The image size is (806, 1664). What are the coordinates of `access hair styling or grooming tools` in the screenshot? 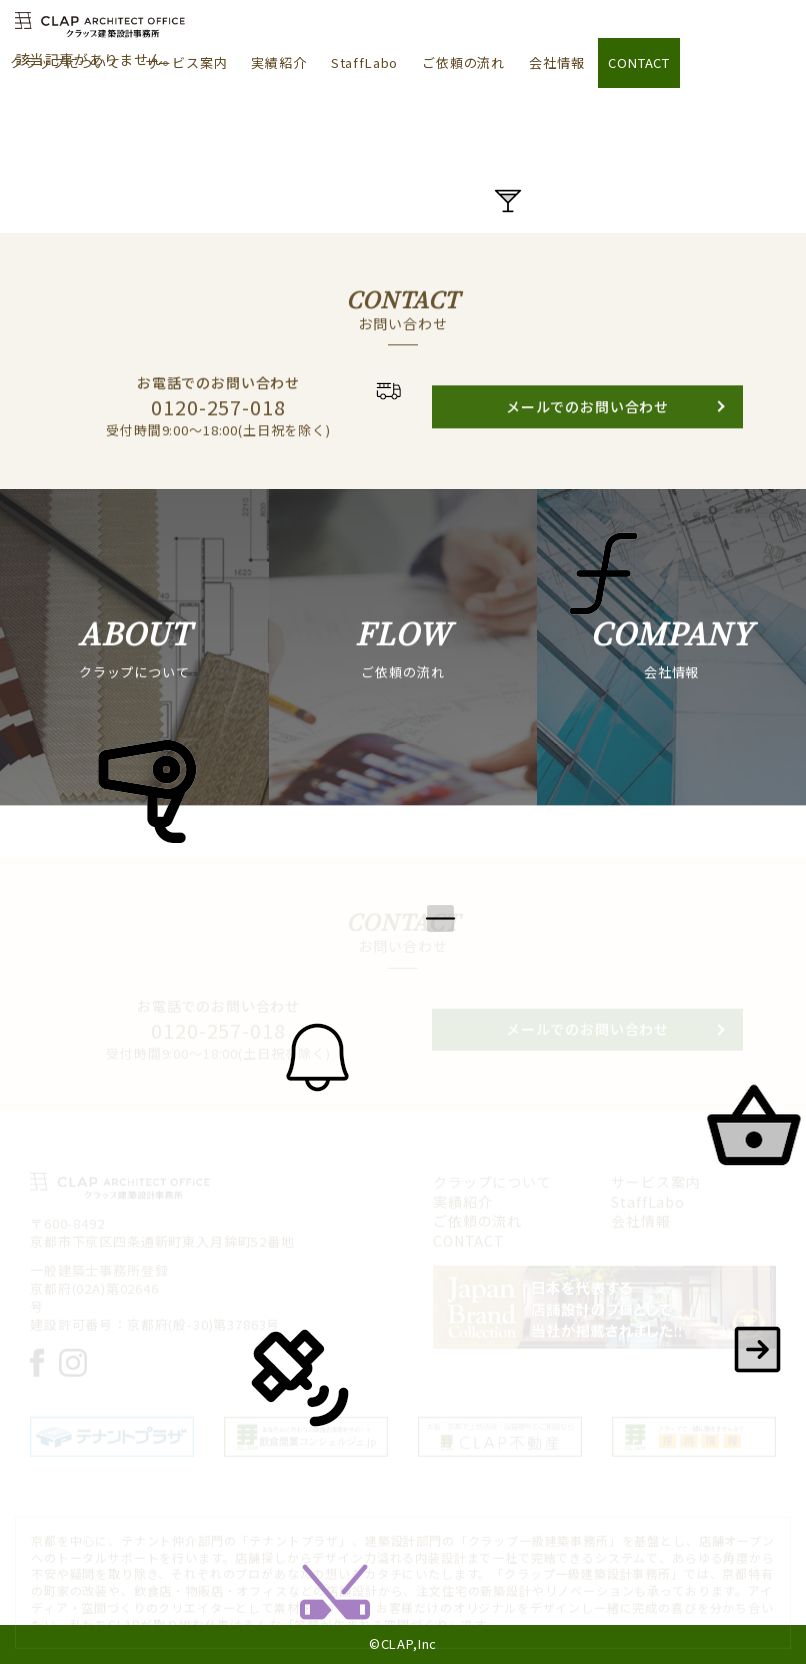 It's located at (149, 787).